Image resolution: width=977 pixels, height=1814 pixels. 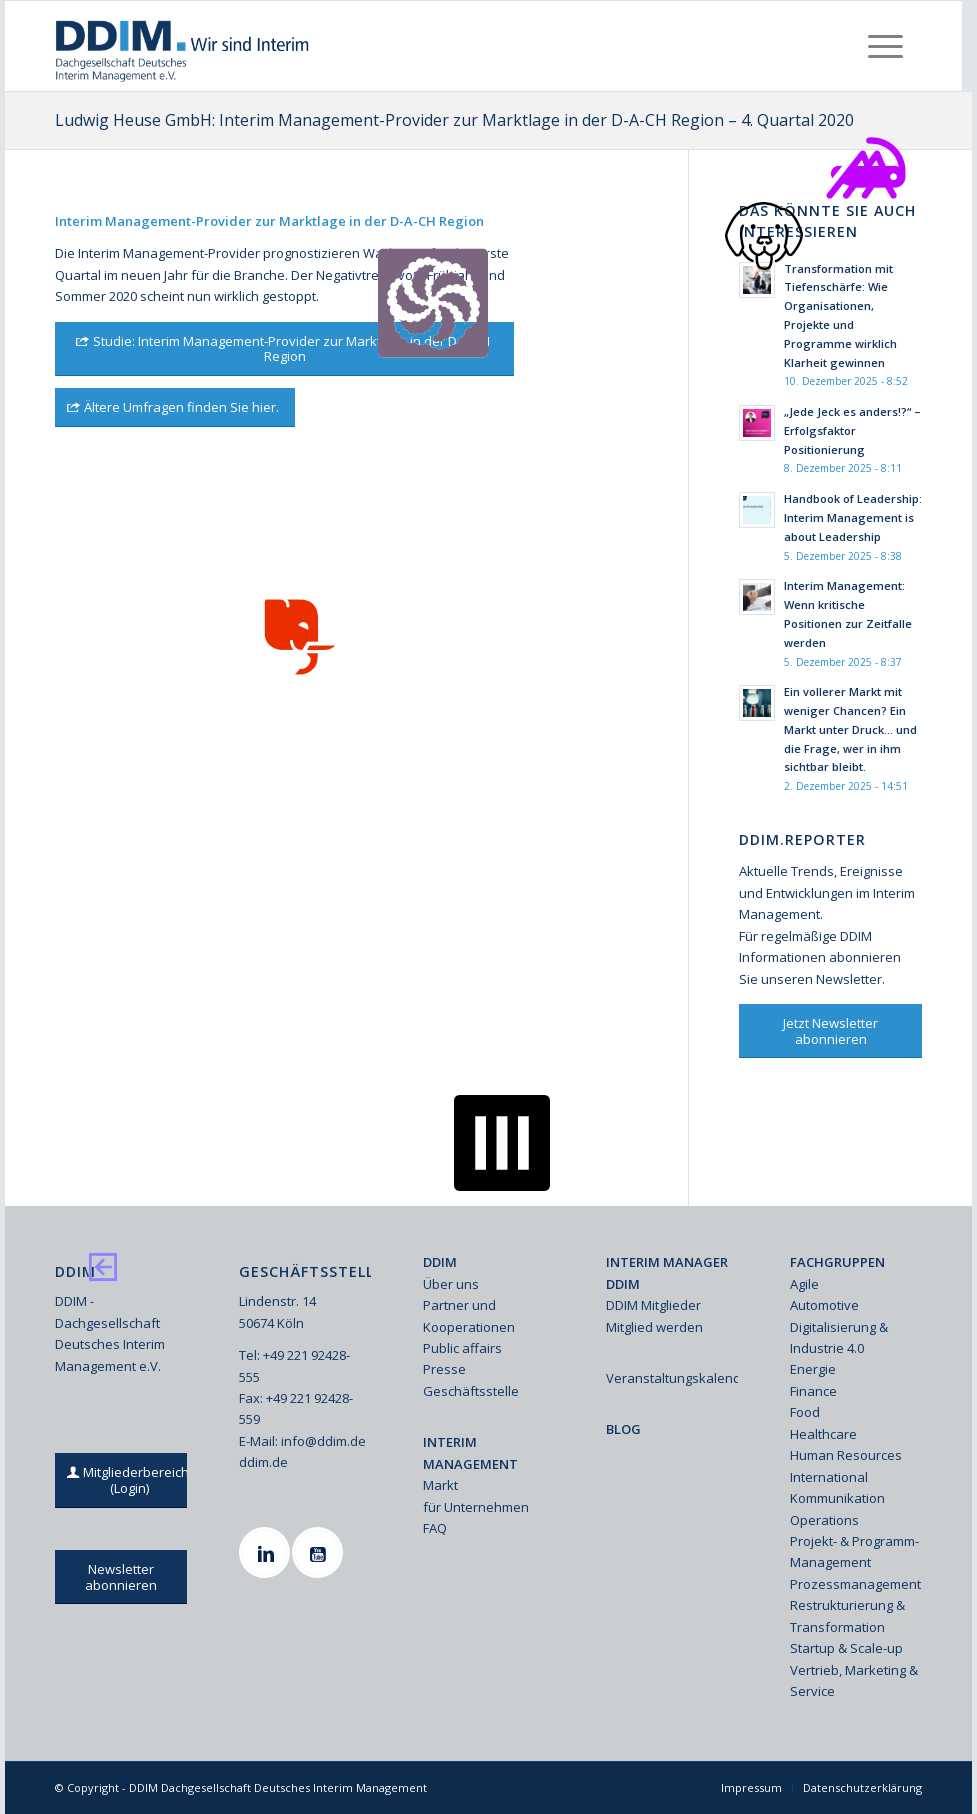 What do you see at coordinates (764, 236) in the screenshot?
I see `open bruno API client` at bounding box center [764, 236].